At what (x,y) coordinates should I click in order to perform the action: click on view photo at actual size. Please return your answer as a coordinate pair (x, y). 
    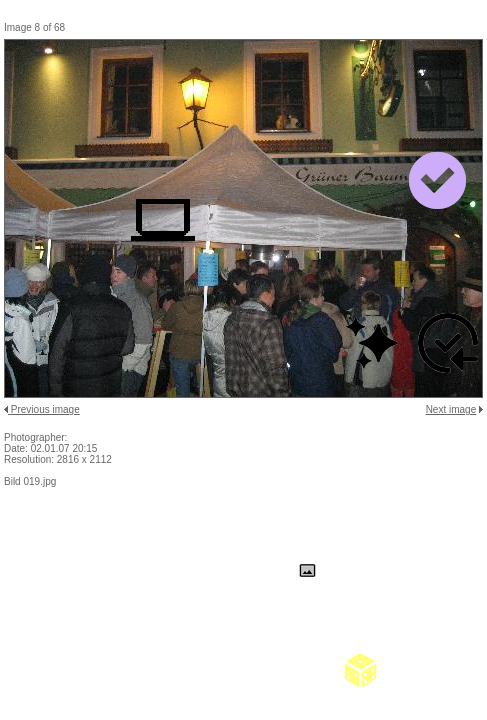
    Looking at the image, I should click on (307, 570).